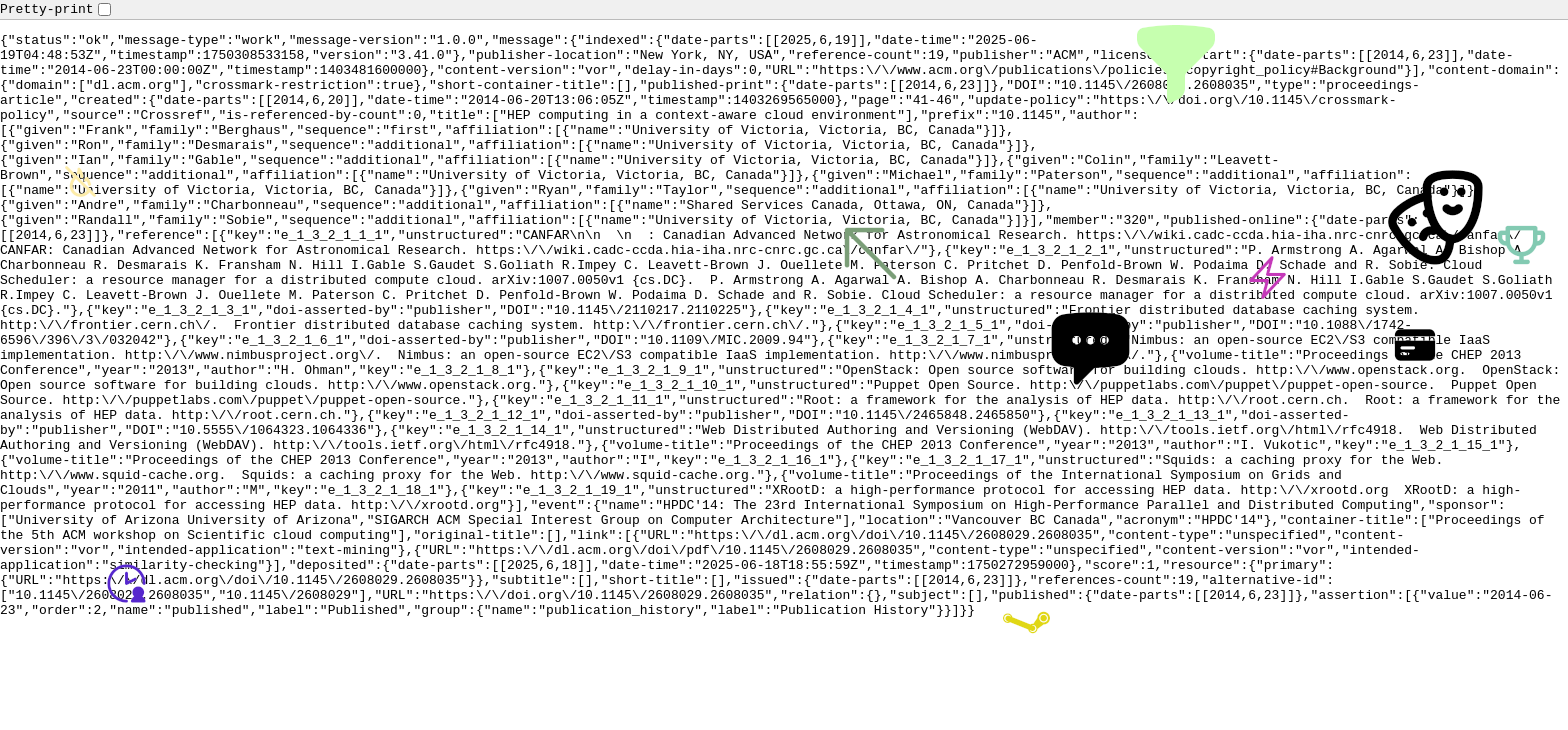  What do you see at coordinates (1521, 243) in the screenshot?
I see `view achievements or awards` at bounding box center [1521, 243].